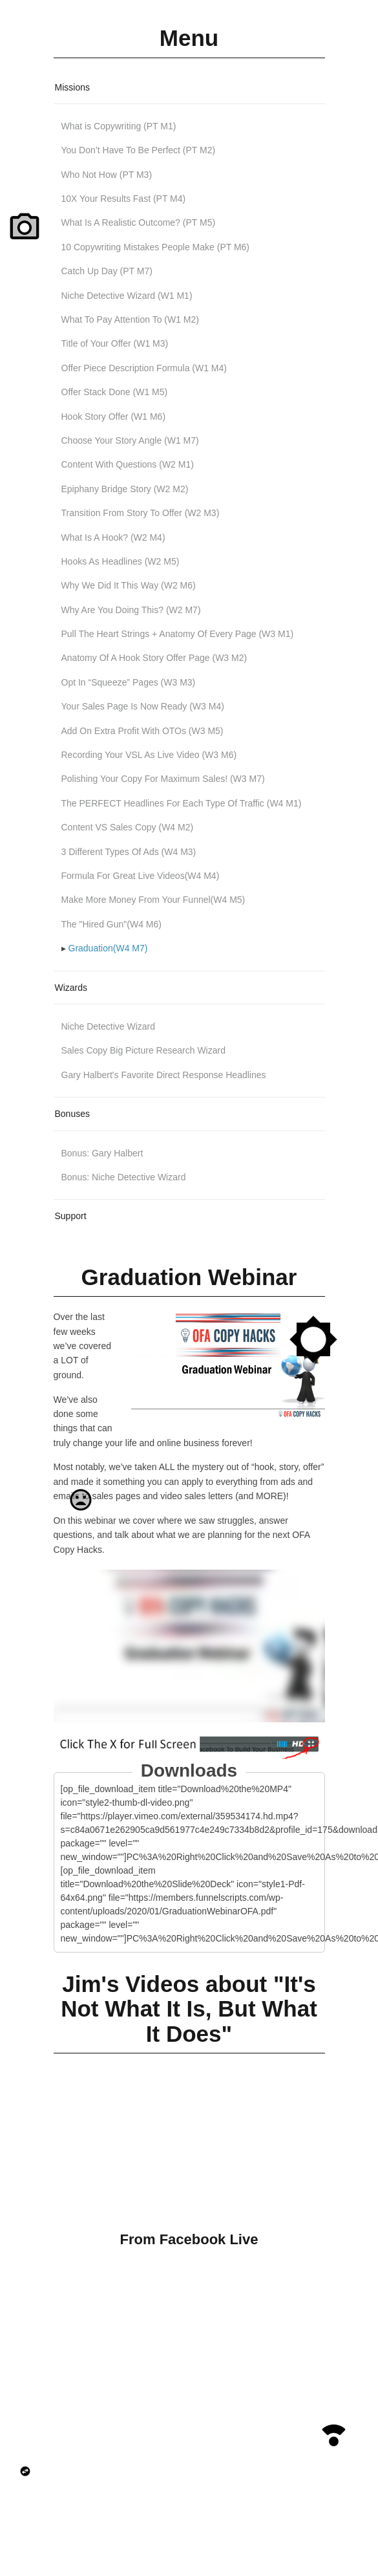 This screenshot has height=2576, width=378. I want to click on swap or exchange items horizontally, so click(25, 2471).